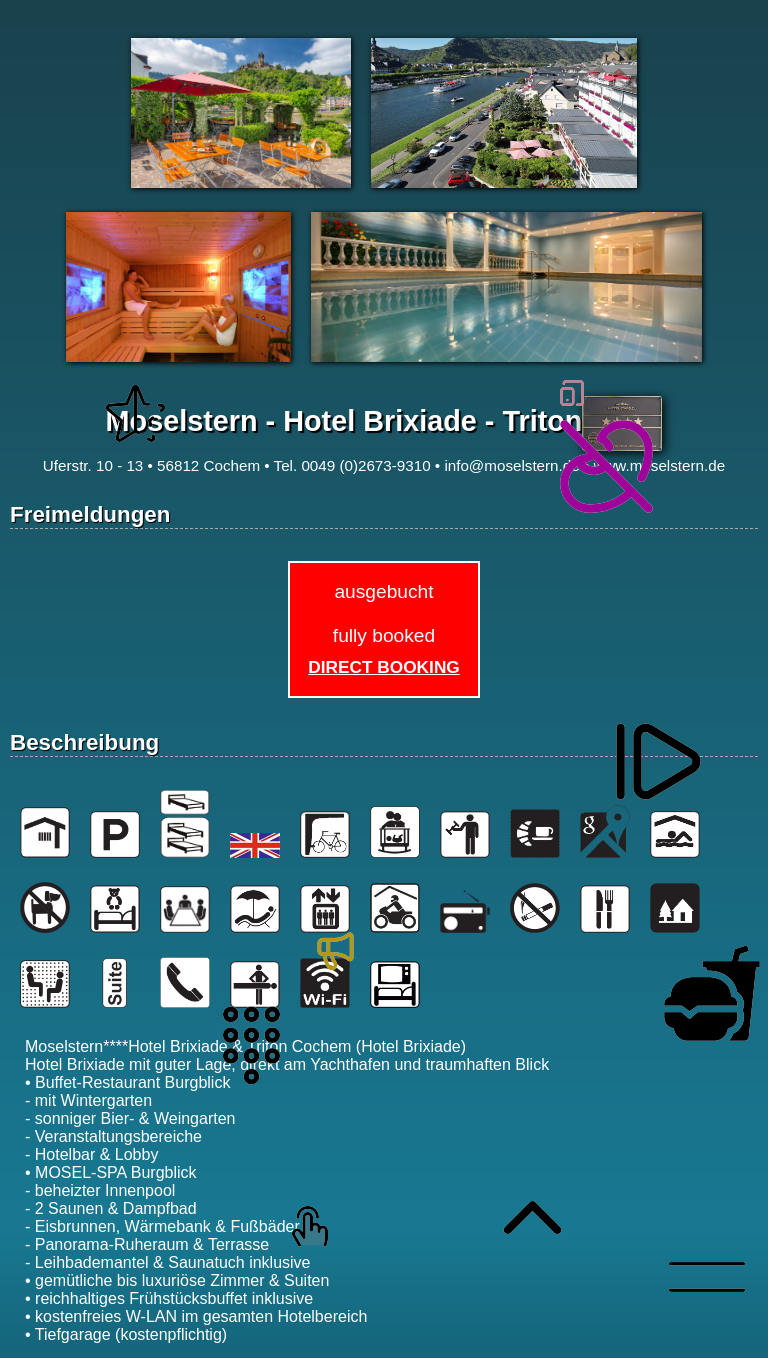  Describe the element at coordinates (251, 1045) in the screenshot. I see `open the phone dialer` at that location.